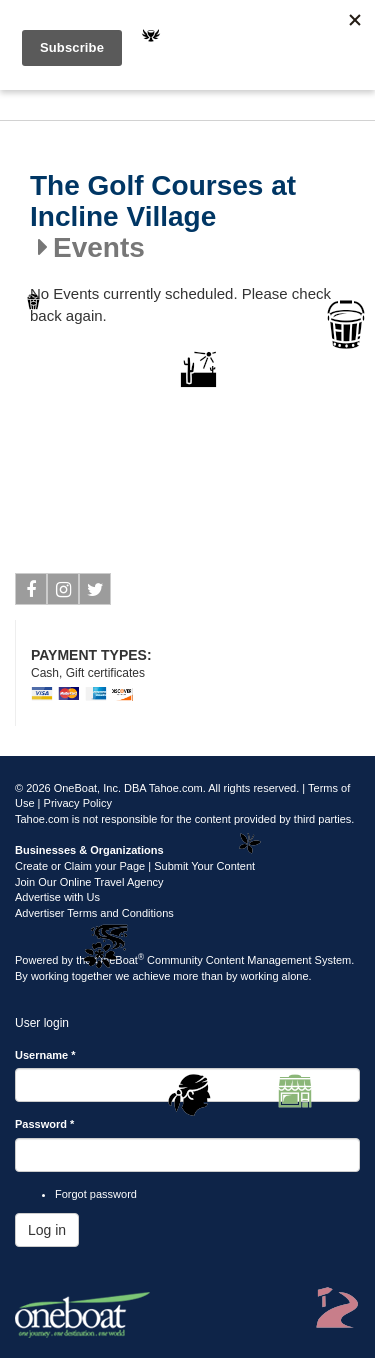  Describe the element at coordinates (33, 301) in the screenshot. I see `browse movies or entertainment content` at that location.